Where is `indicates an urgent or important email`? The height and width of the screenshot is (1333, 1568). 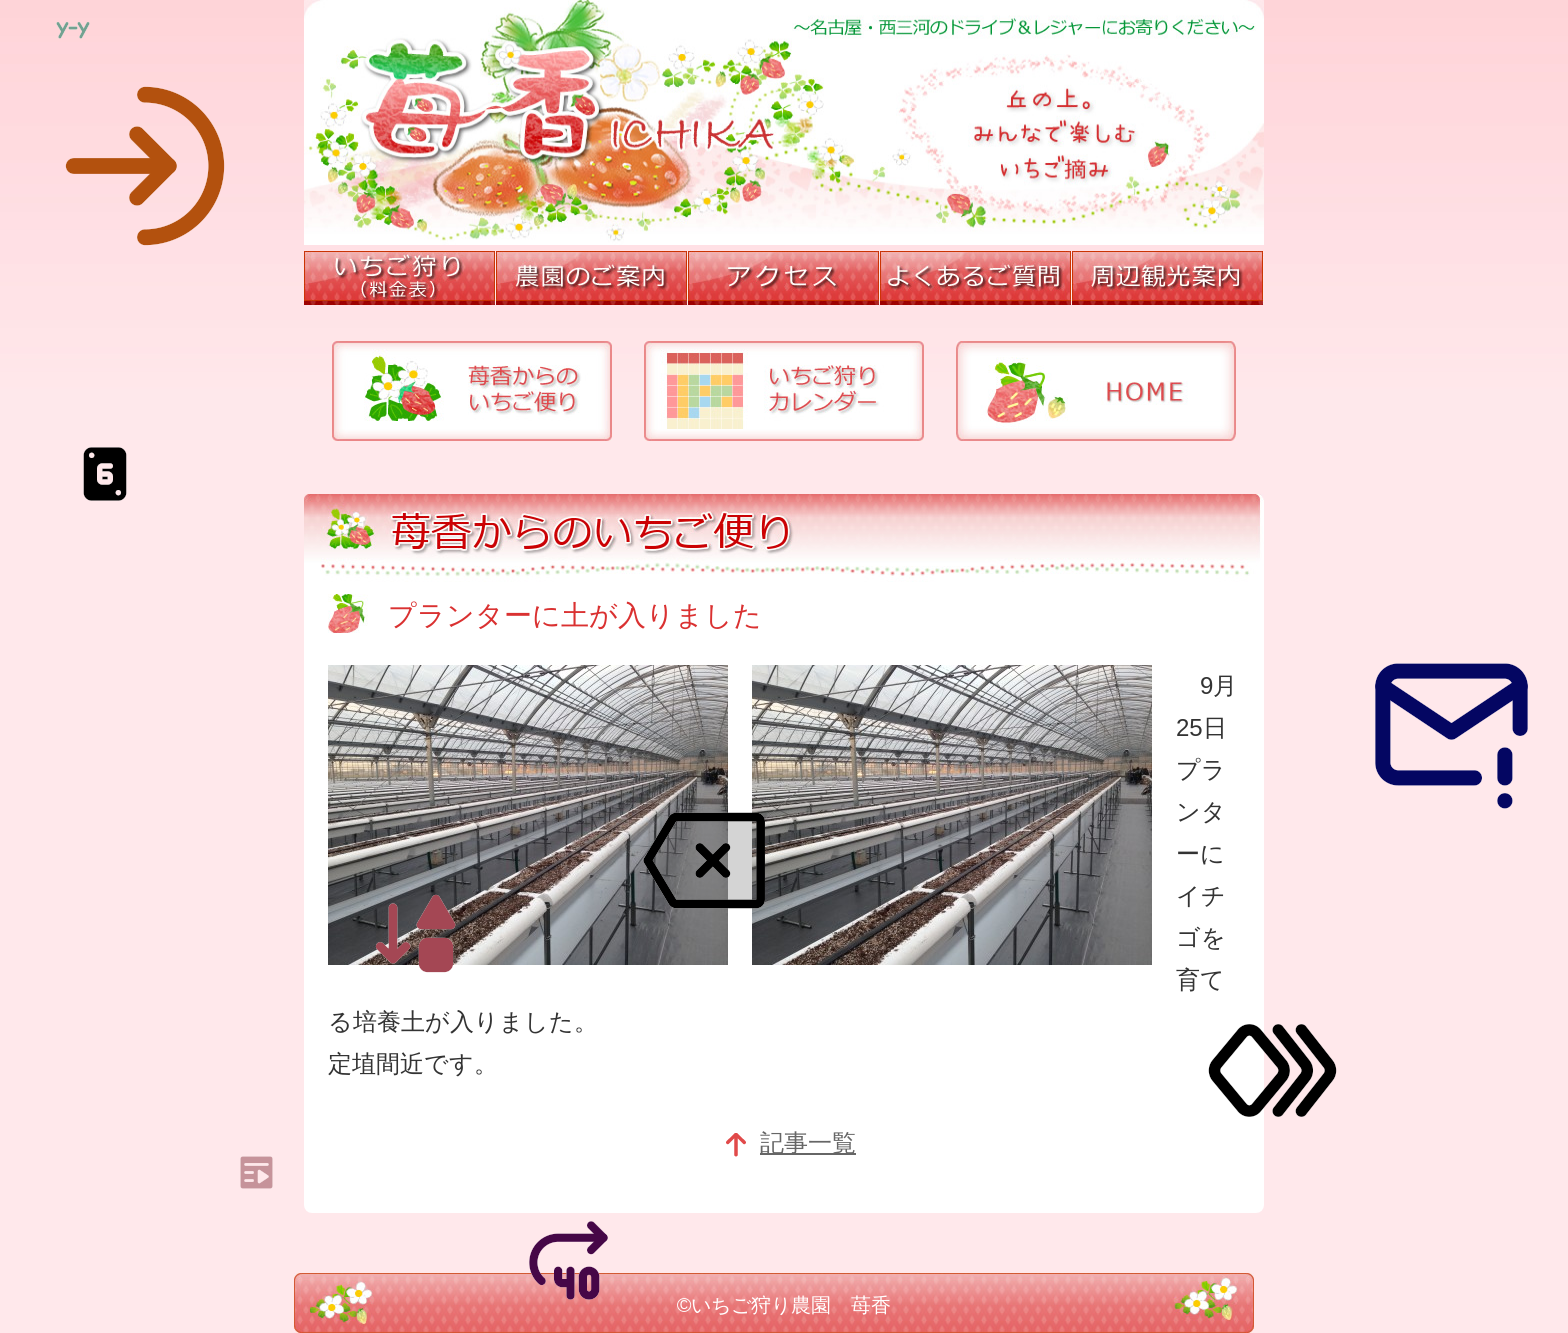 indicates an urgent or important email is located at coordinates (1451, 724).